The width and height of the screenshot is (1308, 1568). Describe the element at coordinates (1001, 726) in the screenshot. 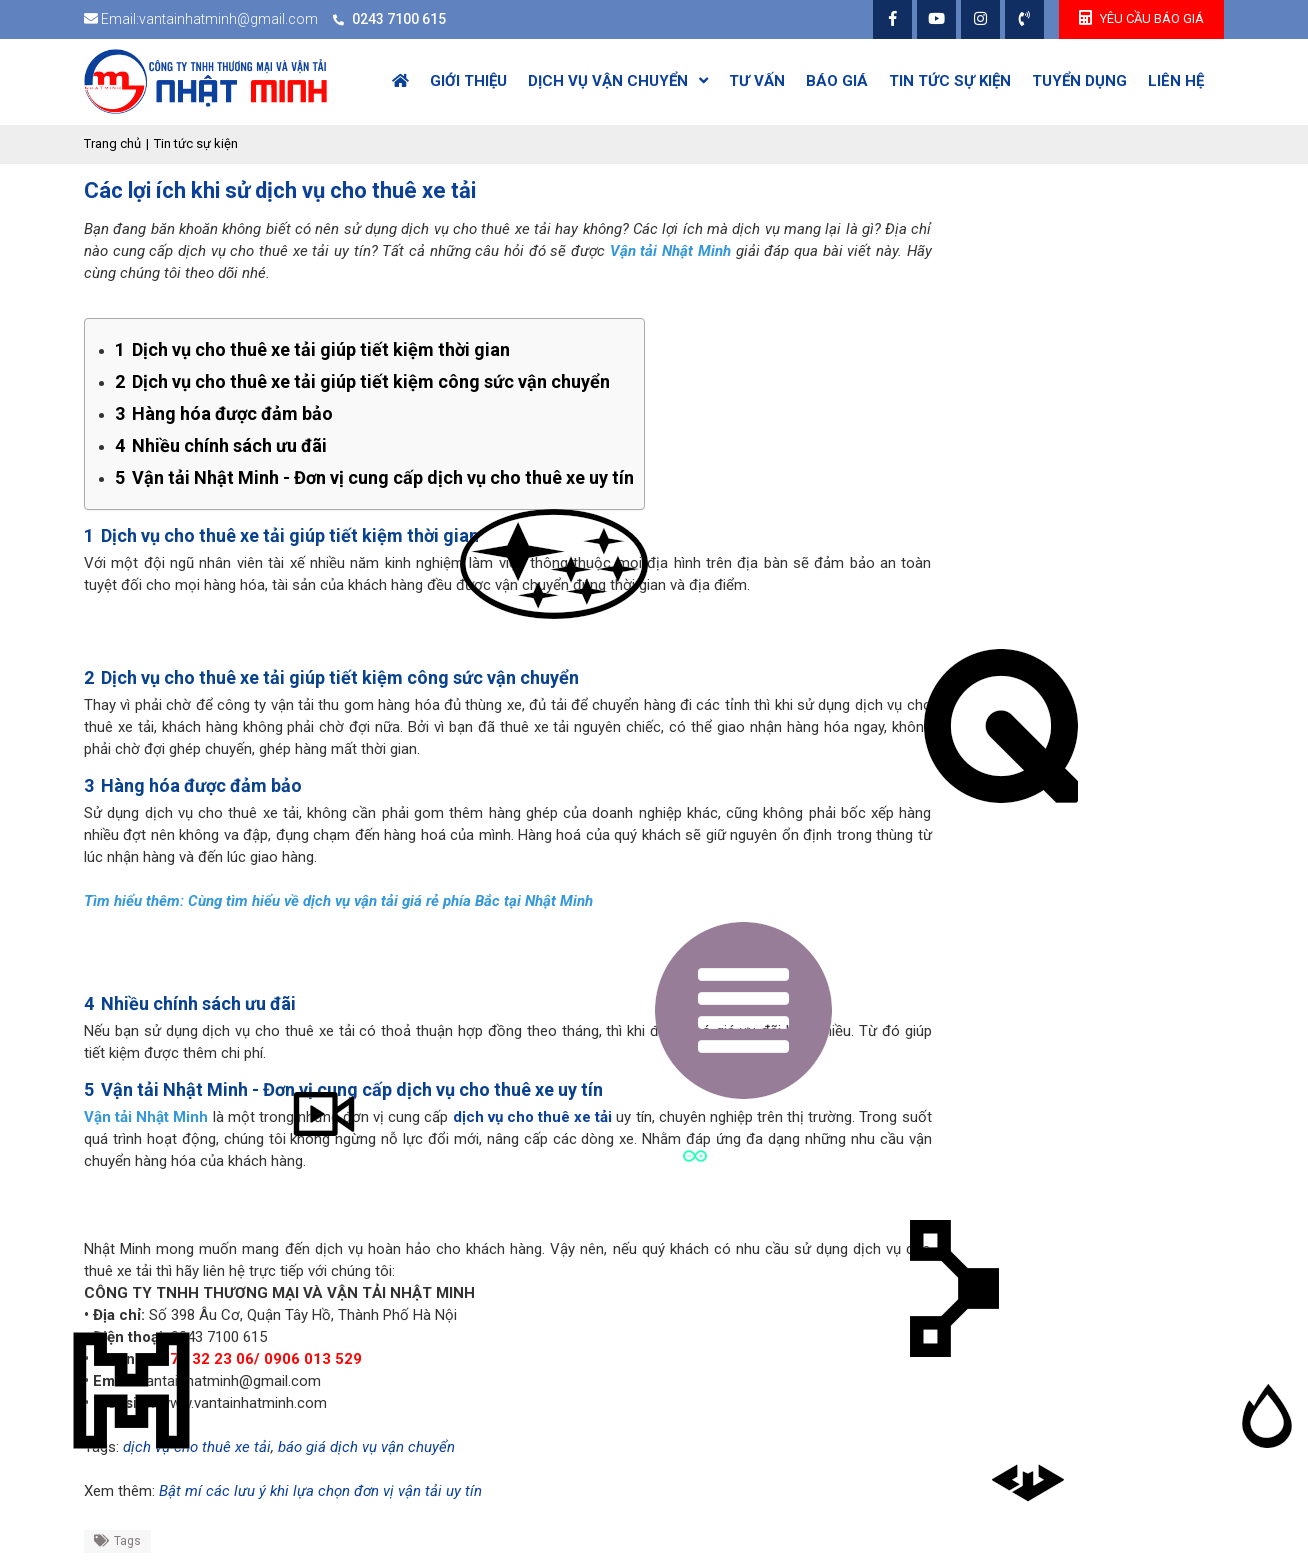

I see `quicktime media player logo` at that location.